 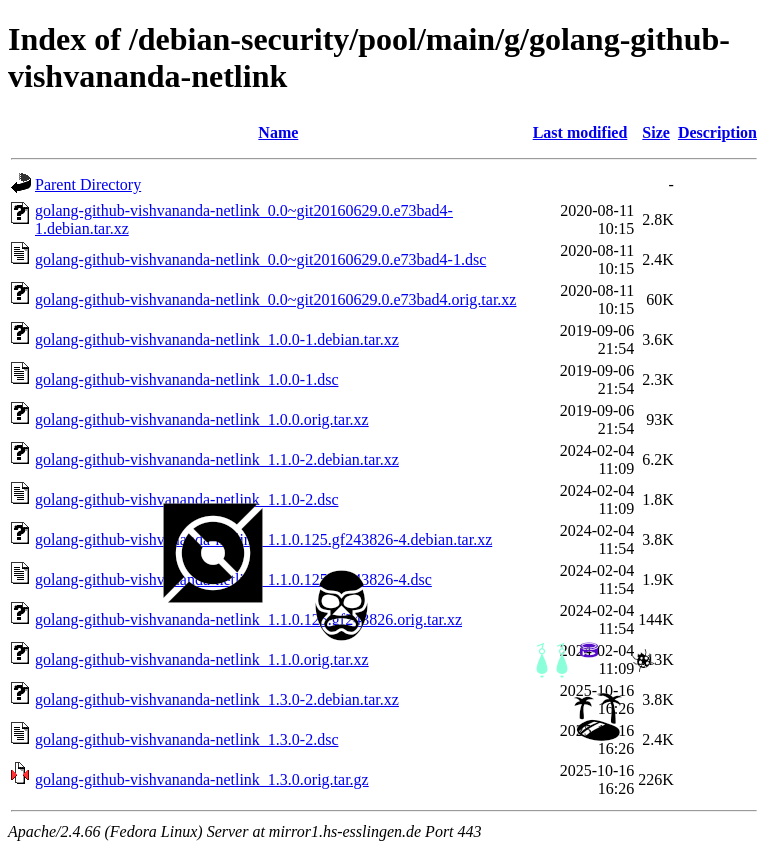 What do you see at coordinates (643, 660) in the screenshot?
I see `report a bug or software issue` at bounding box center [643, 660].